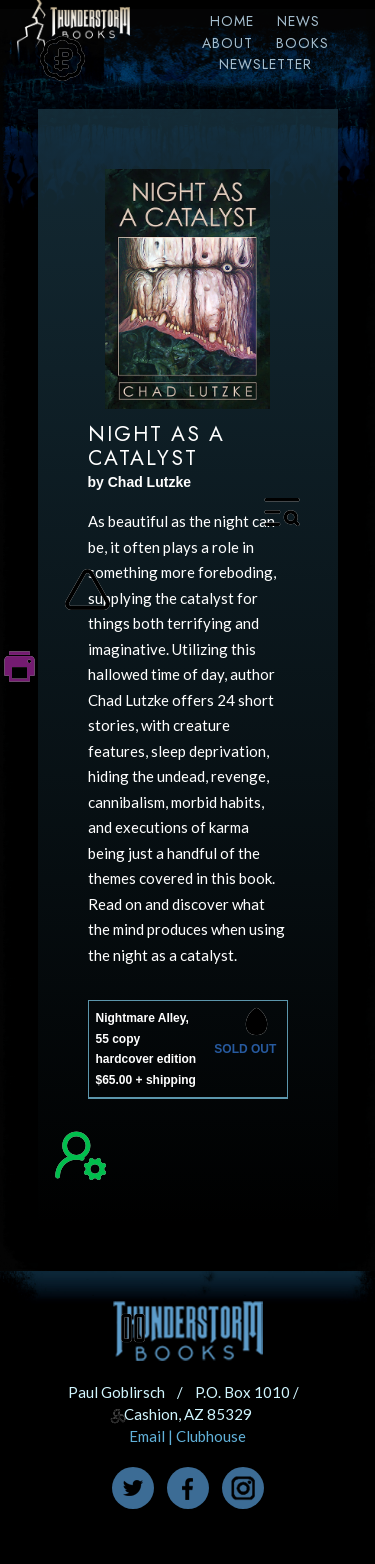 Image resolution: width=375 pixels, height=1564 pixels. Describe the element at coordinates (282, 512) in the screenshot. I see `search within text or document content` at that location.